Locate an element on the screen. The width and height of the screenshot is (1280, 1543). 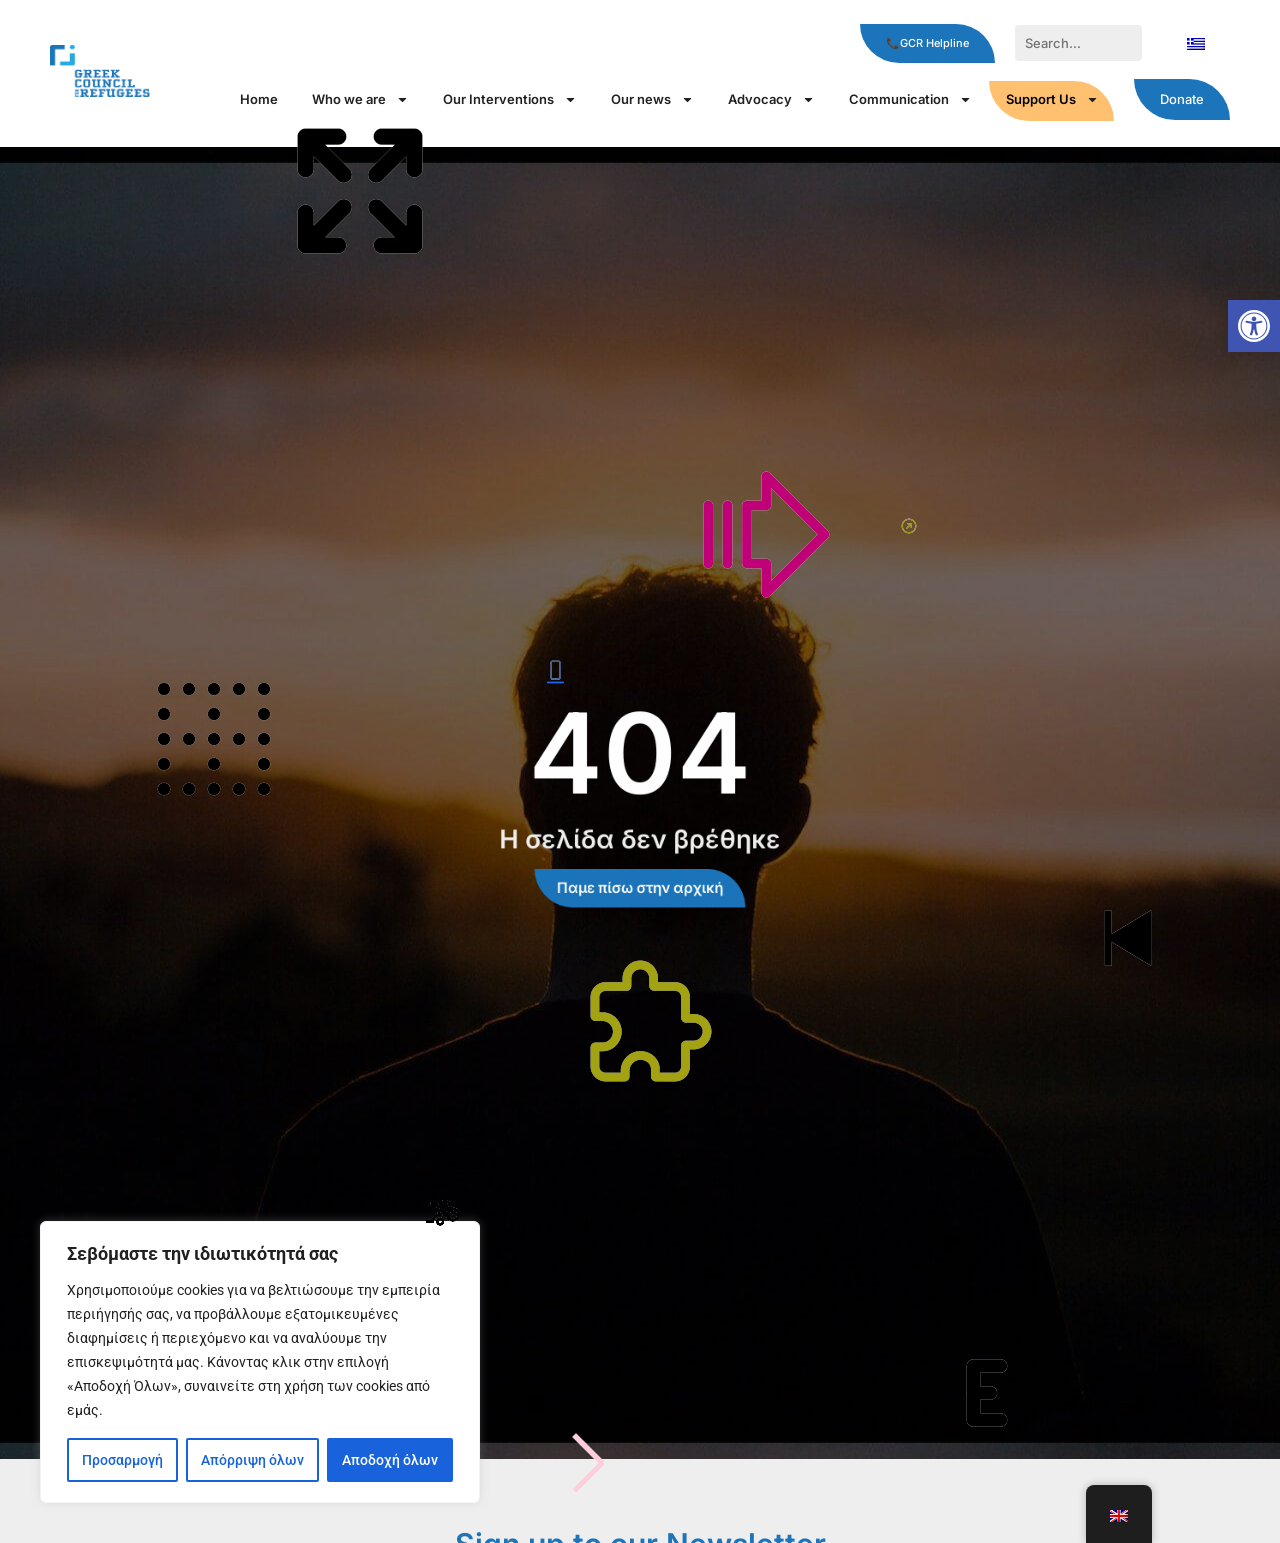
skip to previous track is located at coordinates (1128, 938).